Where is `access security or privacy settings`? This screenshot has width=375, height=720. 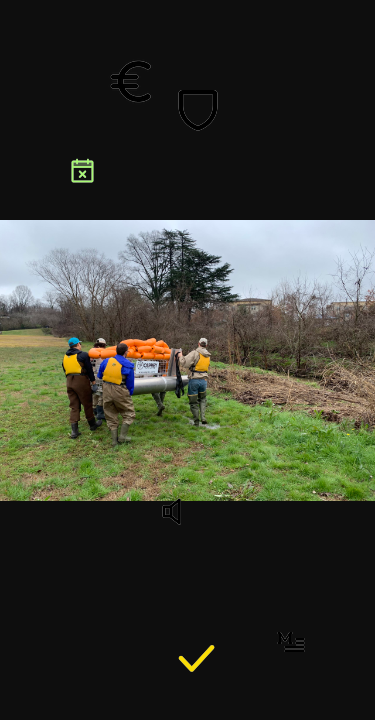
access security or privacy settings is located at coordinates (198, 108).